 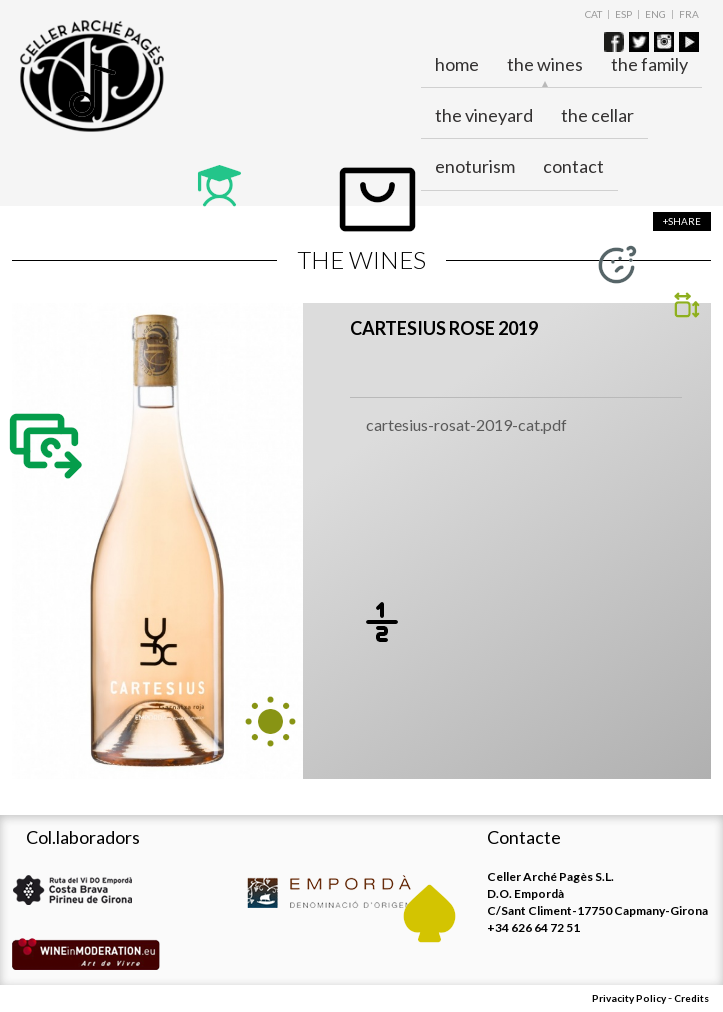 I want to click on adjust element dimensions, so click(x=687, y=305).